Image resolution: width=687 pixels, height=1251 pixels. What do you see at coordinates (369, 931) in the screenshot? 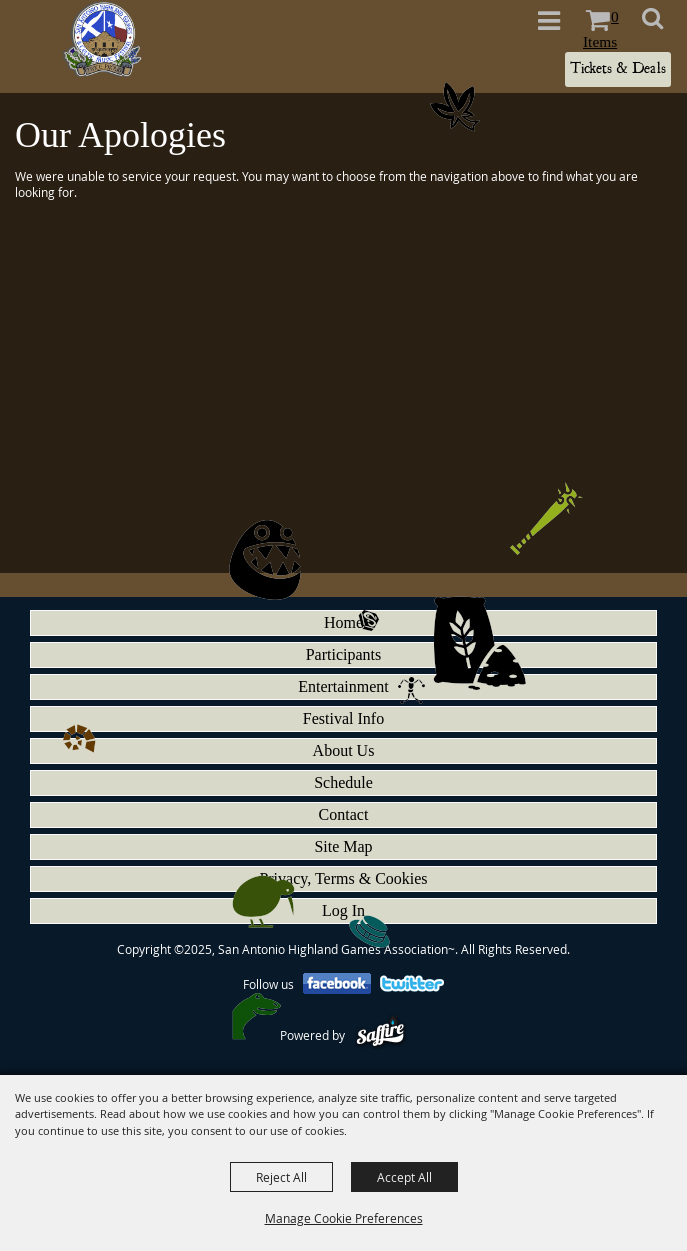
I see `select a hat accessory for your character` at bounding box center [369, 931].